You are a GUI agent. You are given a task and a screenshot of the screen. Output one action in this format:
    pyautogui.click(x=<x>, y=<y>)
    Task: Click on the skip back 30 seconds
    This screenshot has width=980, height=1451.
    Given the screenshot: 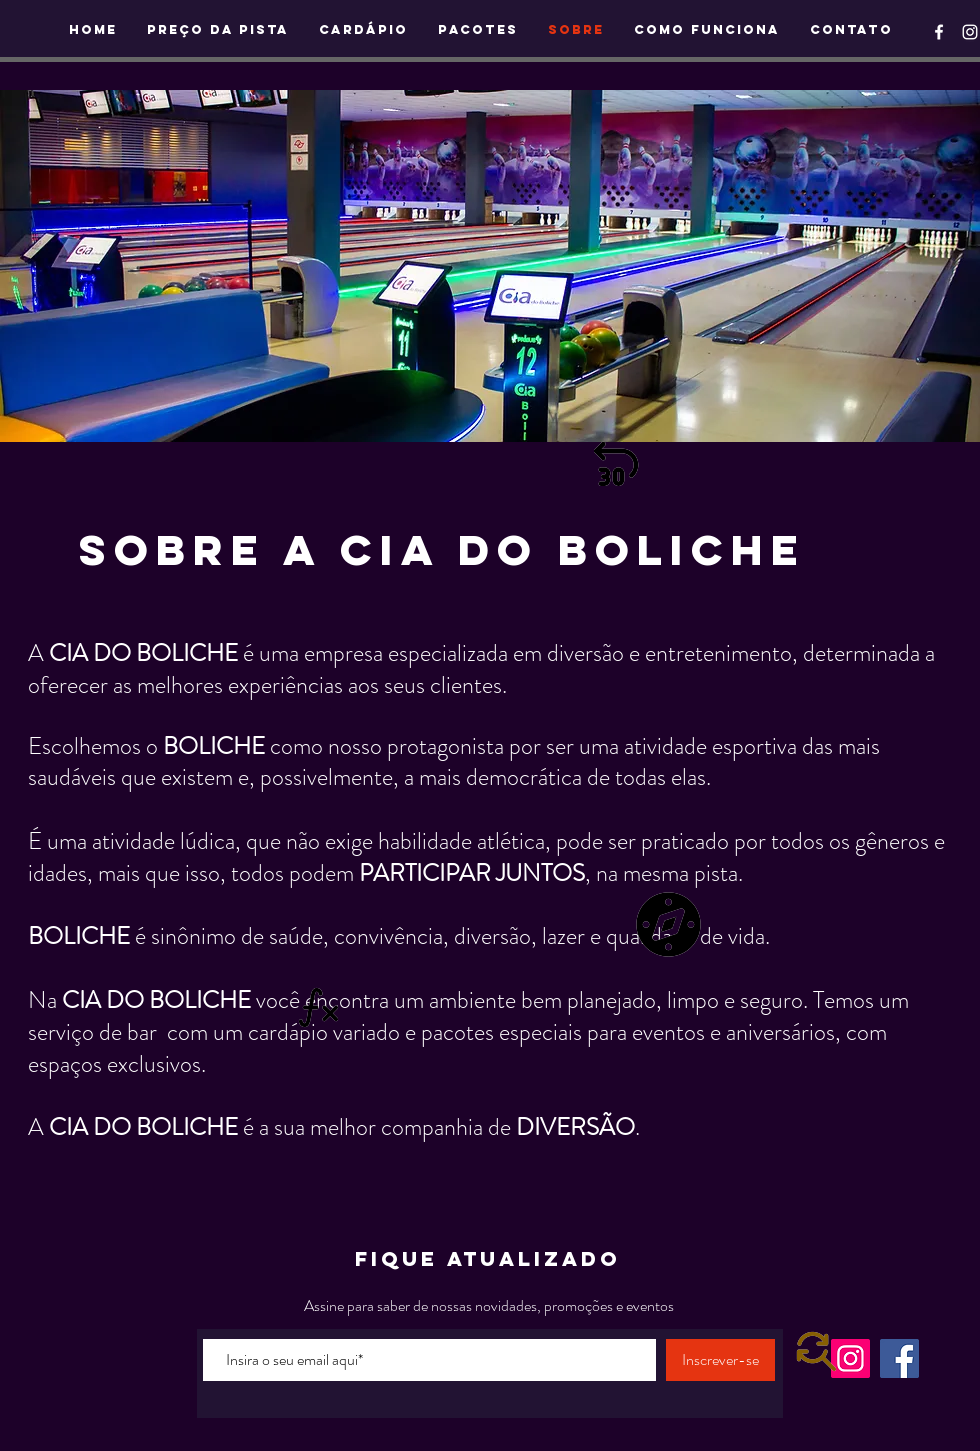 What is the action you would take?
    pyautogui.click(x=615, y=465)
    